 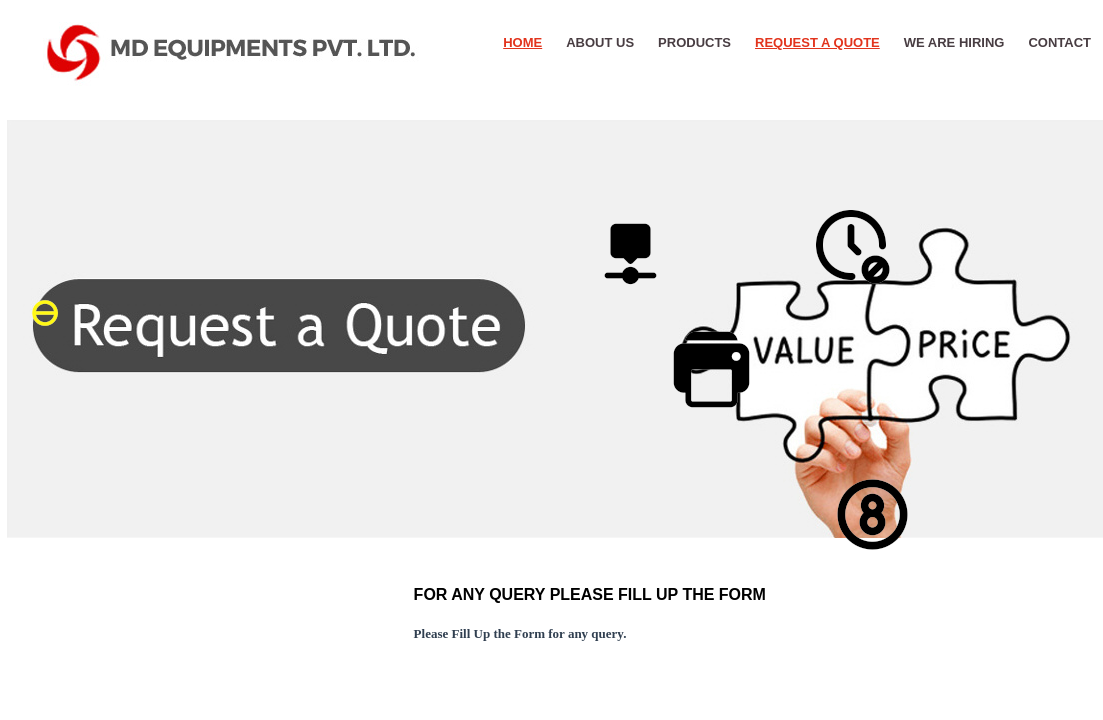 What do you see at coordinates (872, 514) in the screenshot?
I see `indicates step 8 in a numbered process` at bounding box center [872, 514].